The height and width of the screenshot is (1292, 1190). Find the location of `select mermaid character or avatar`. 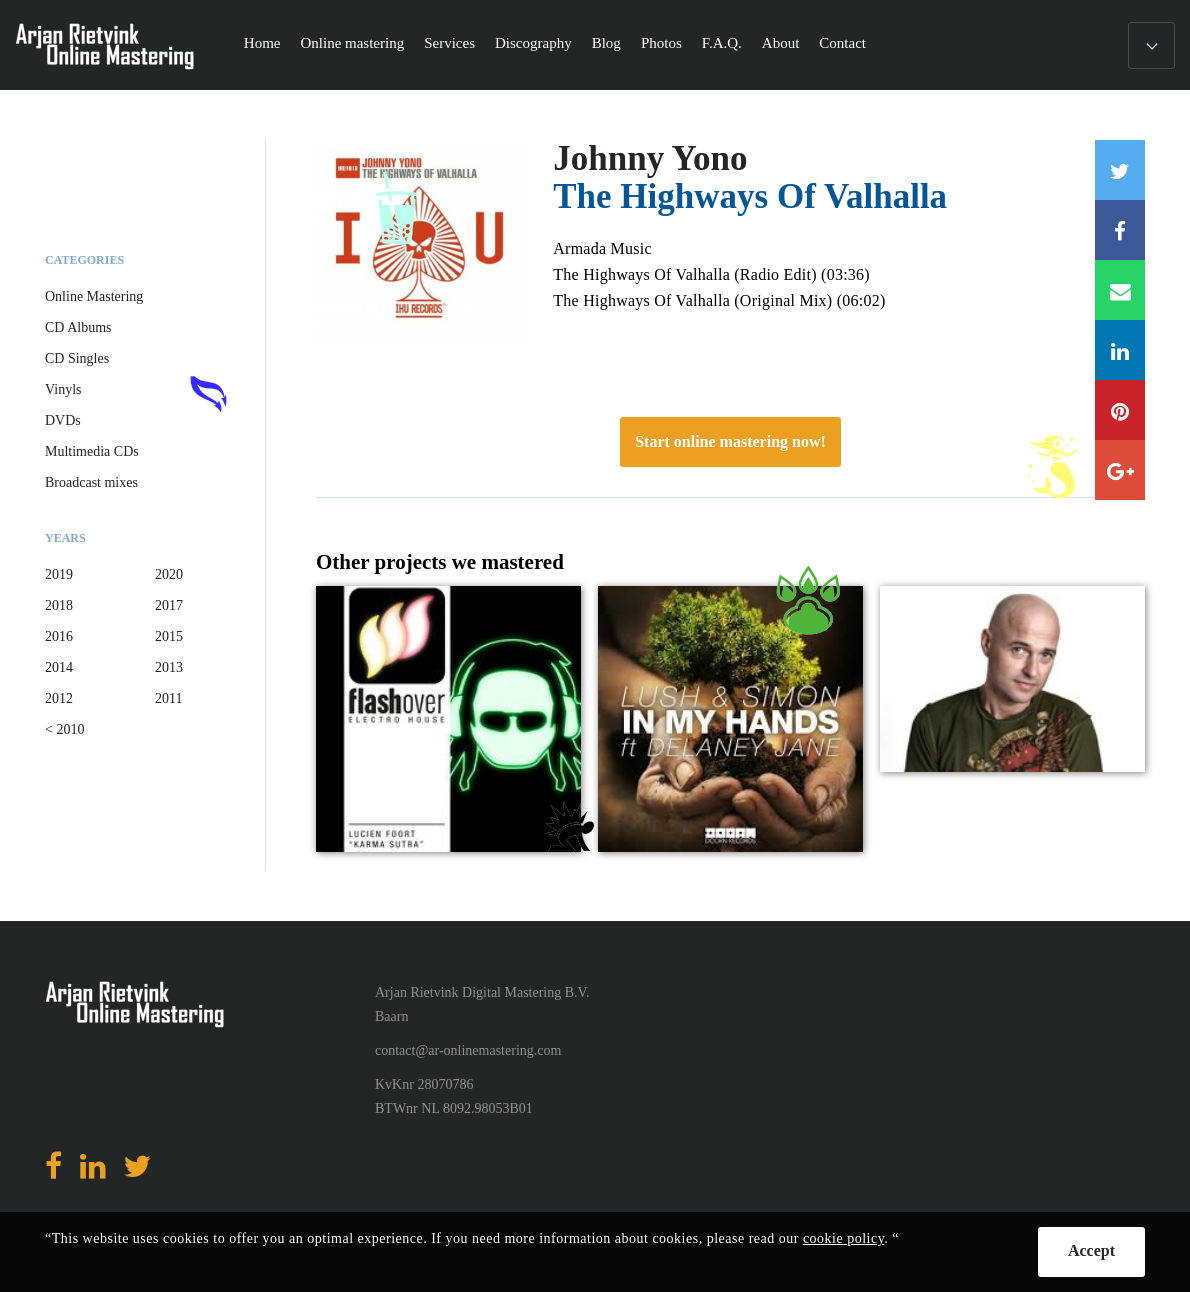

select mermaid character or avatar is located at coordinates (1055, 467).